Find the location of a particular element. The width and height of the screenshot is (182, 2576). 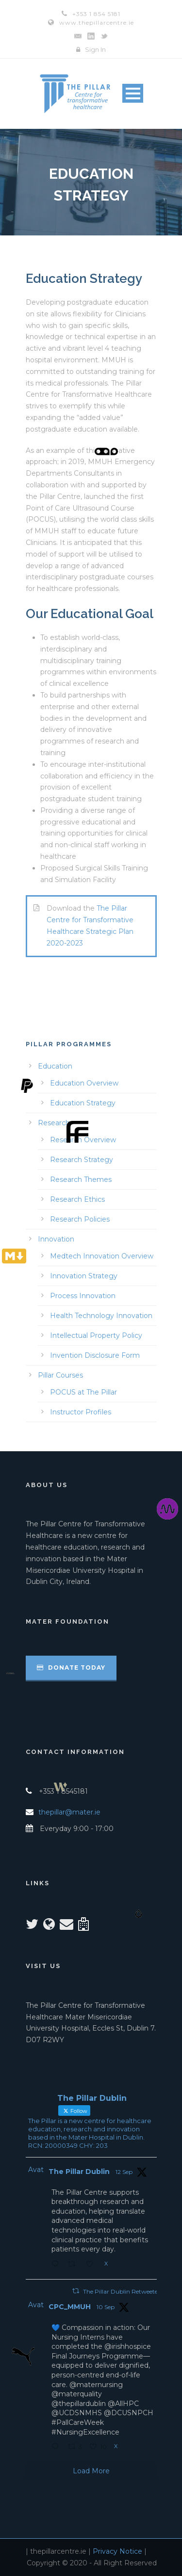

format text using markdown is located at coordinates (14, 1256).